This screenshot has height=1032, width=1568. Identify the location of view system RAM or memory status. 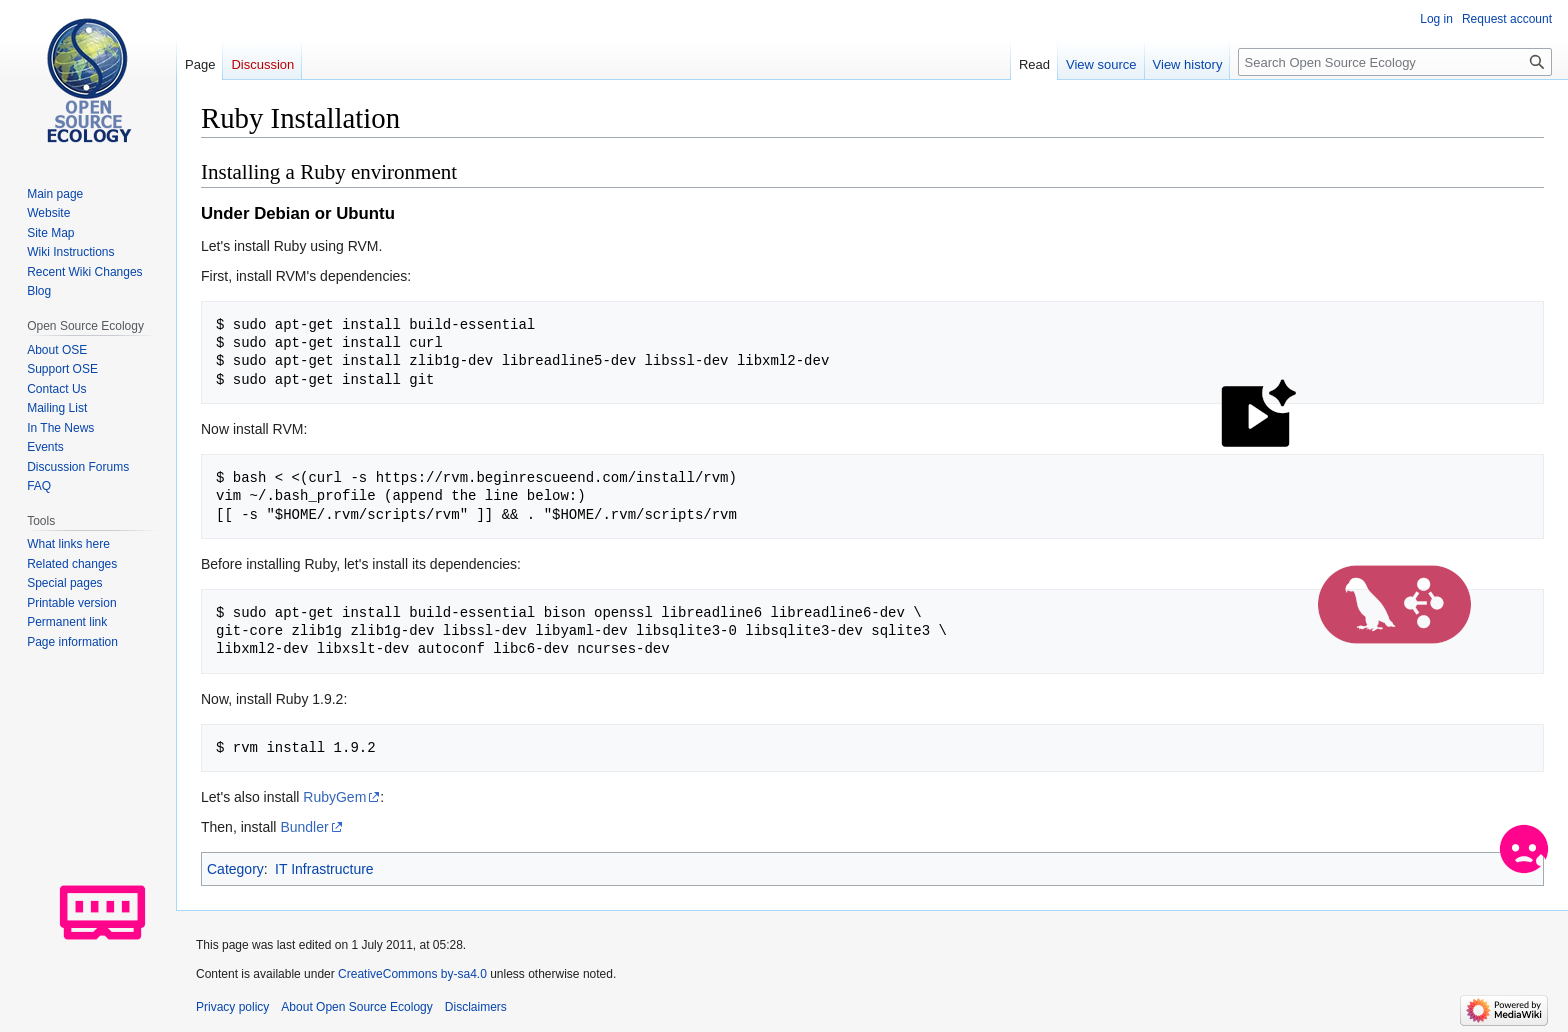
(102, 912).